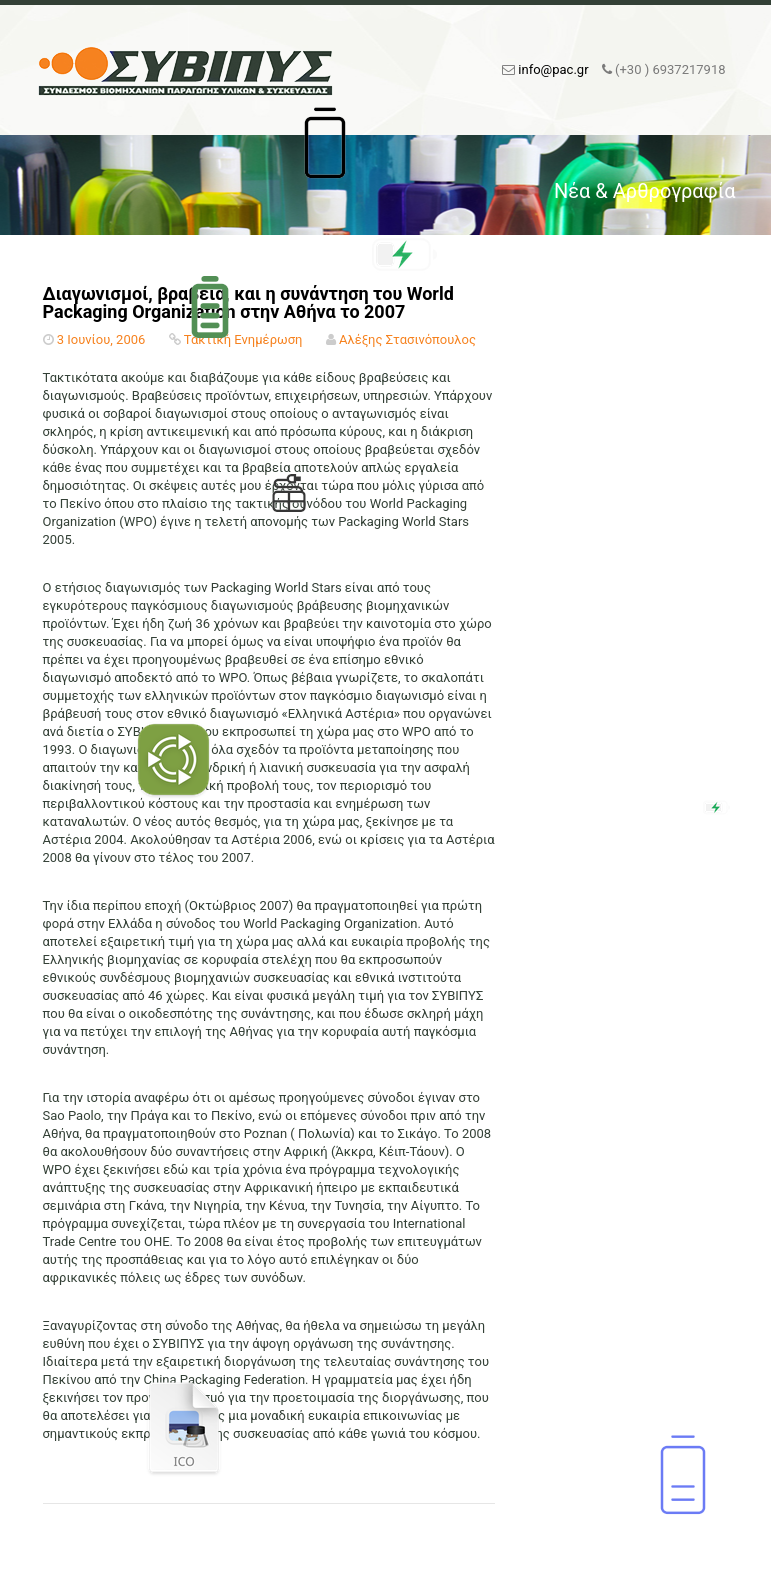  What do you see at coordinates (404, 254) in the screenshot?
I see `battery at 30% and currently charging` at bounding box center [404, 254].